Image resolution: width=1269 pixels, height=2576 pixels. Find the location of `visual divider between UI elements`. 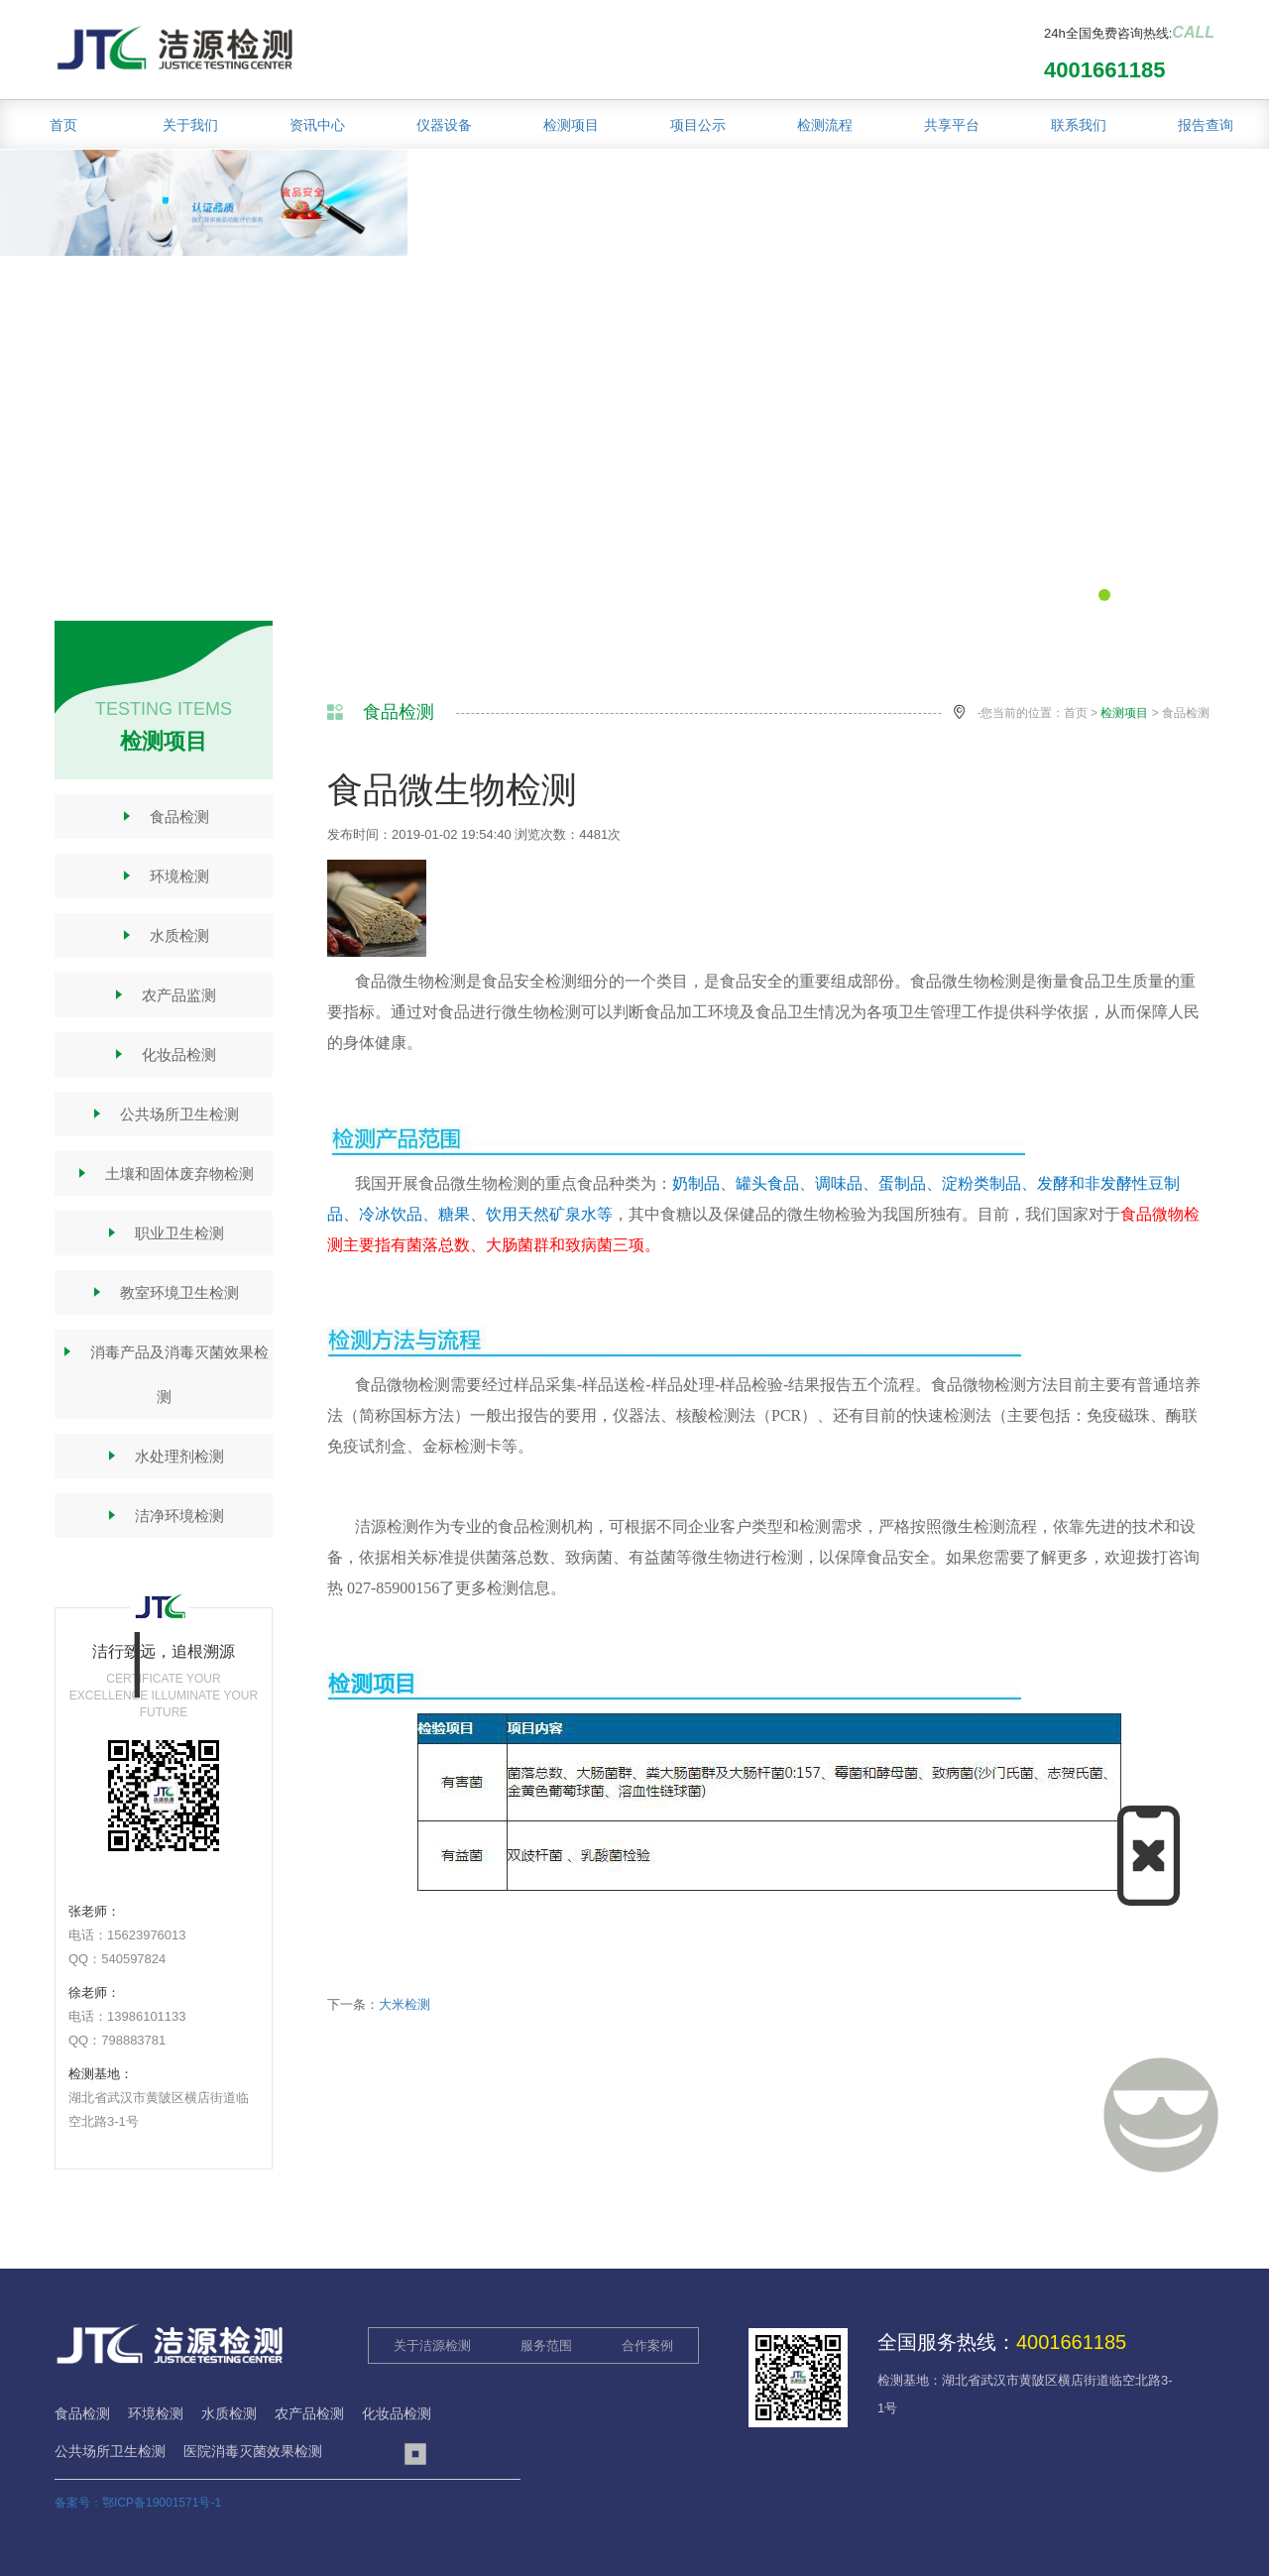

visual divider between UI elements is located at coordinates (140, 1665).